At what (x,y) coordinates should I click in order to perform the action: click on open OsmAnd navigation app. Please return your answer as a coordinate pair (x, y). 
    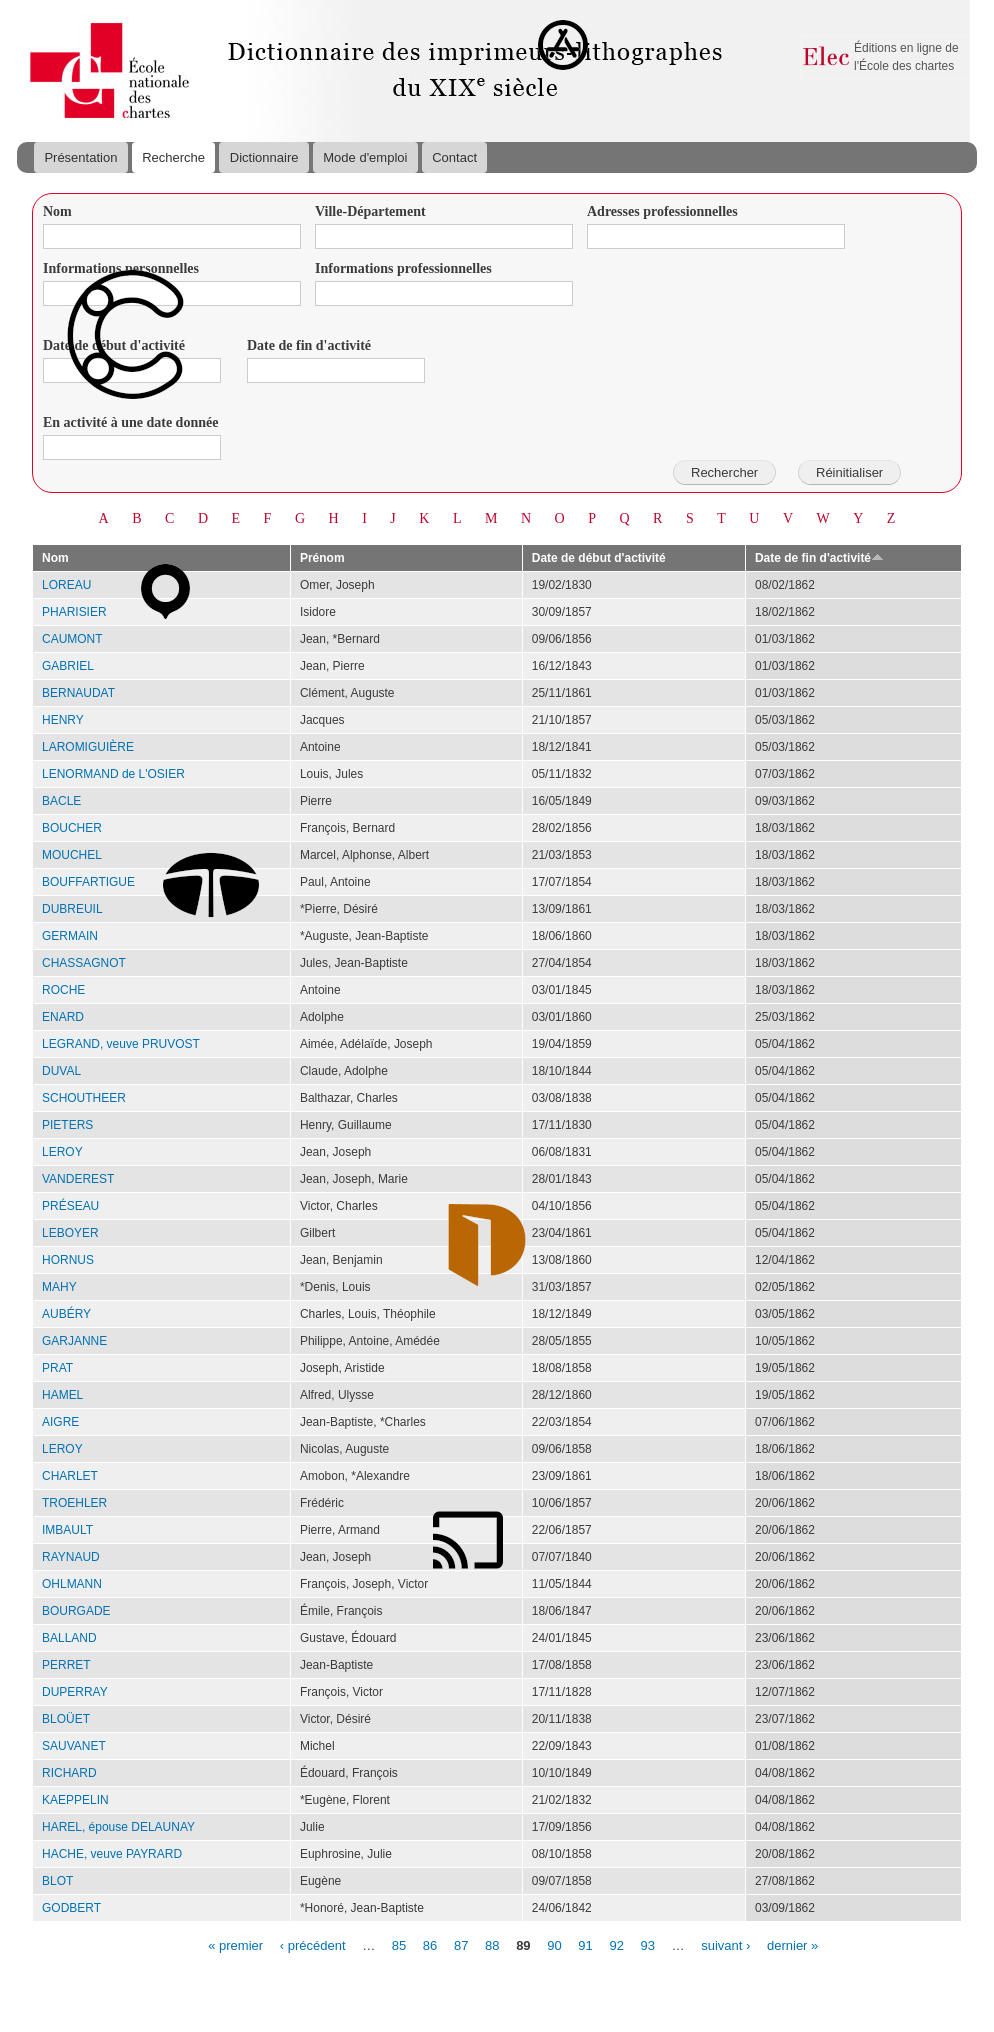
    Looking at the image, I should click on (165, 591).